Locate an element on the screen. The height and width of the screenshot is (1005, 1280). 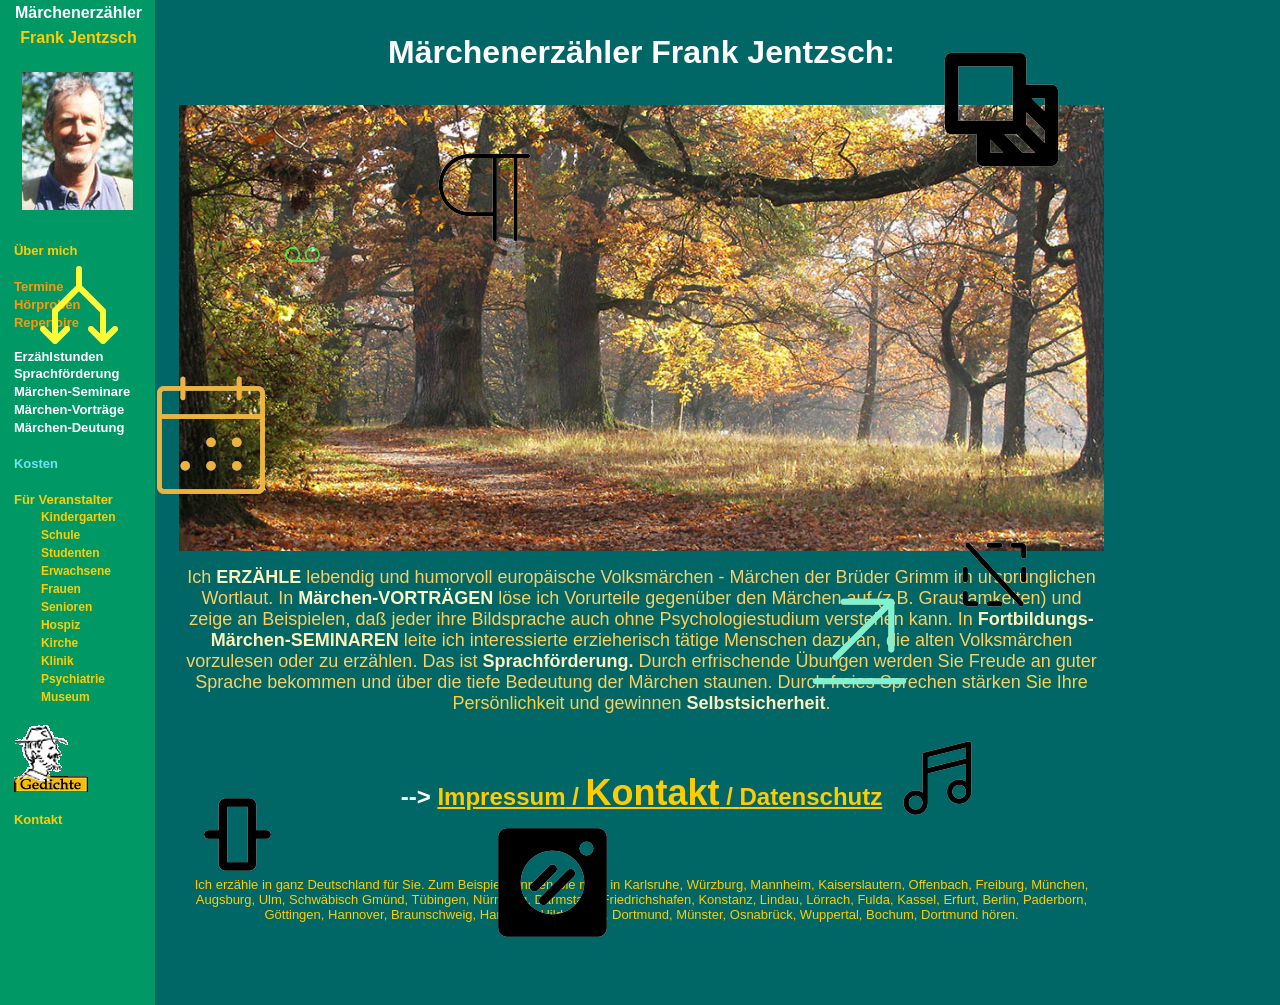
access voicemail messages is located at coordinates (302, 254).